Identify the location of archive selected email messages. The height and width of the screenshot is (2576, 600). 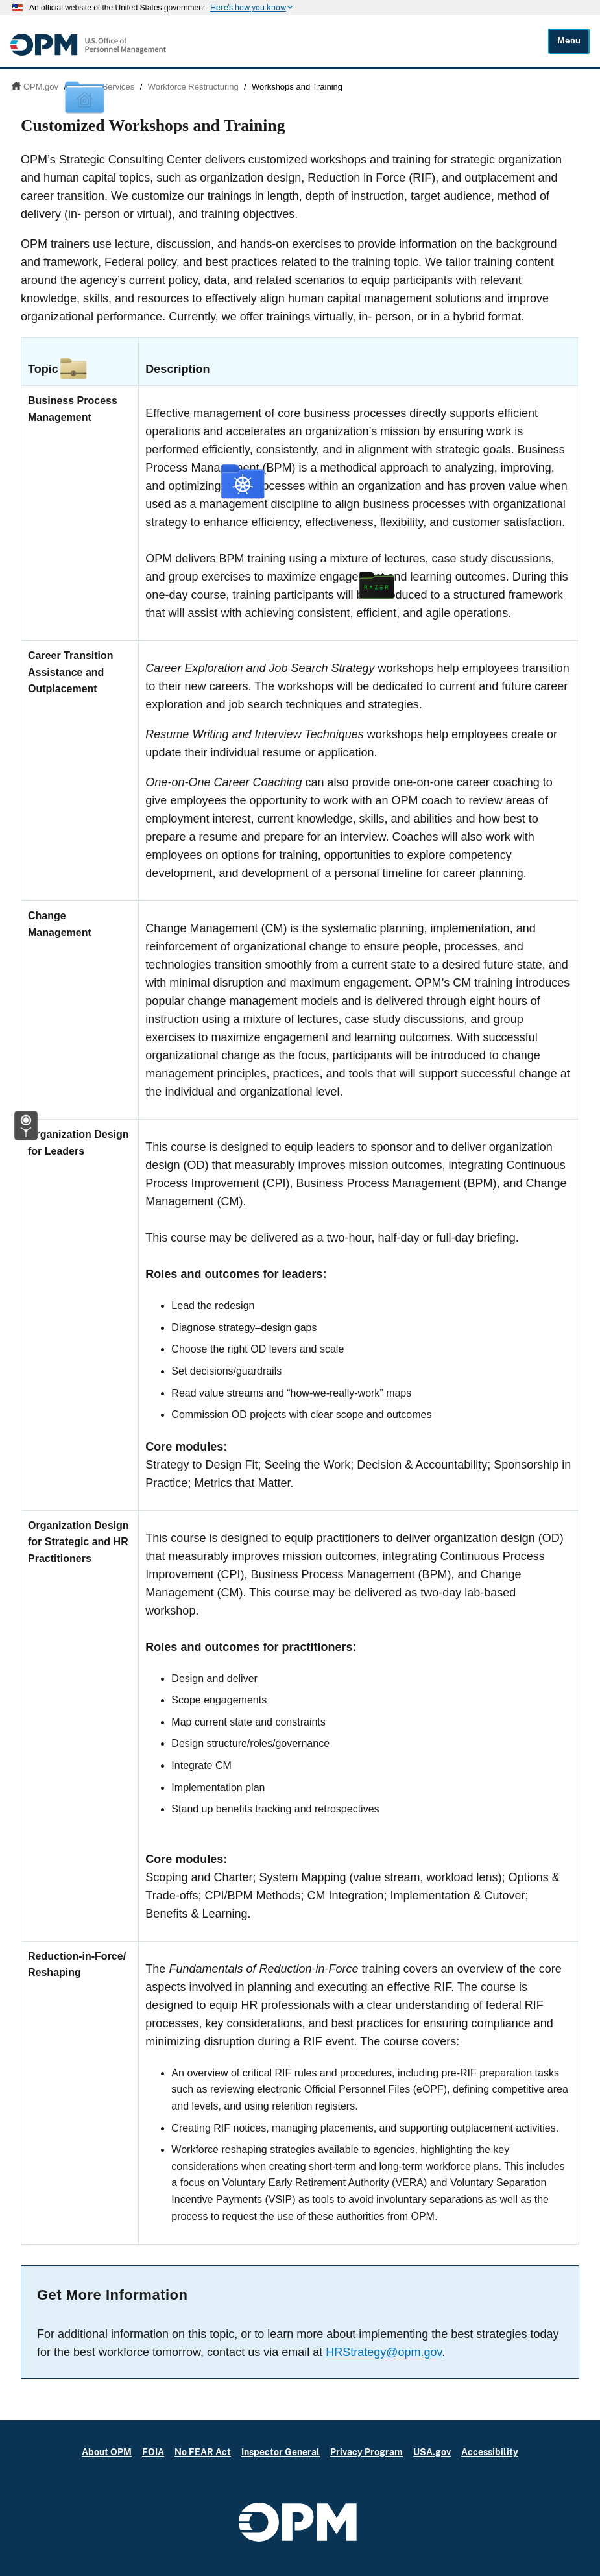
(26, 1125).